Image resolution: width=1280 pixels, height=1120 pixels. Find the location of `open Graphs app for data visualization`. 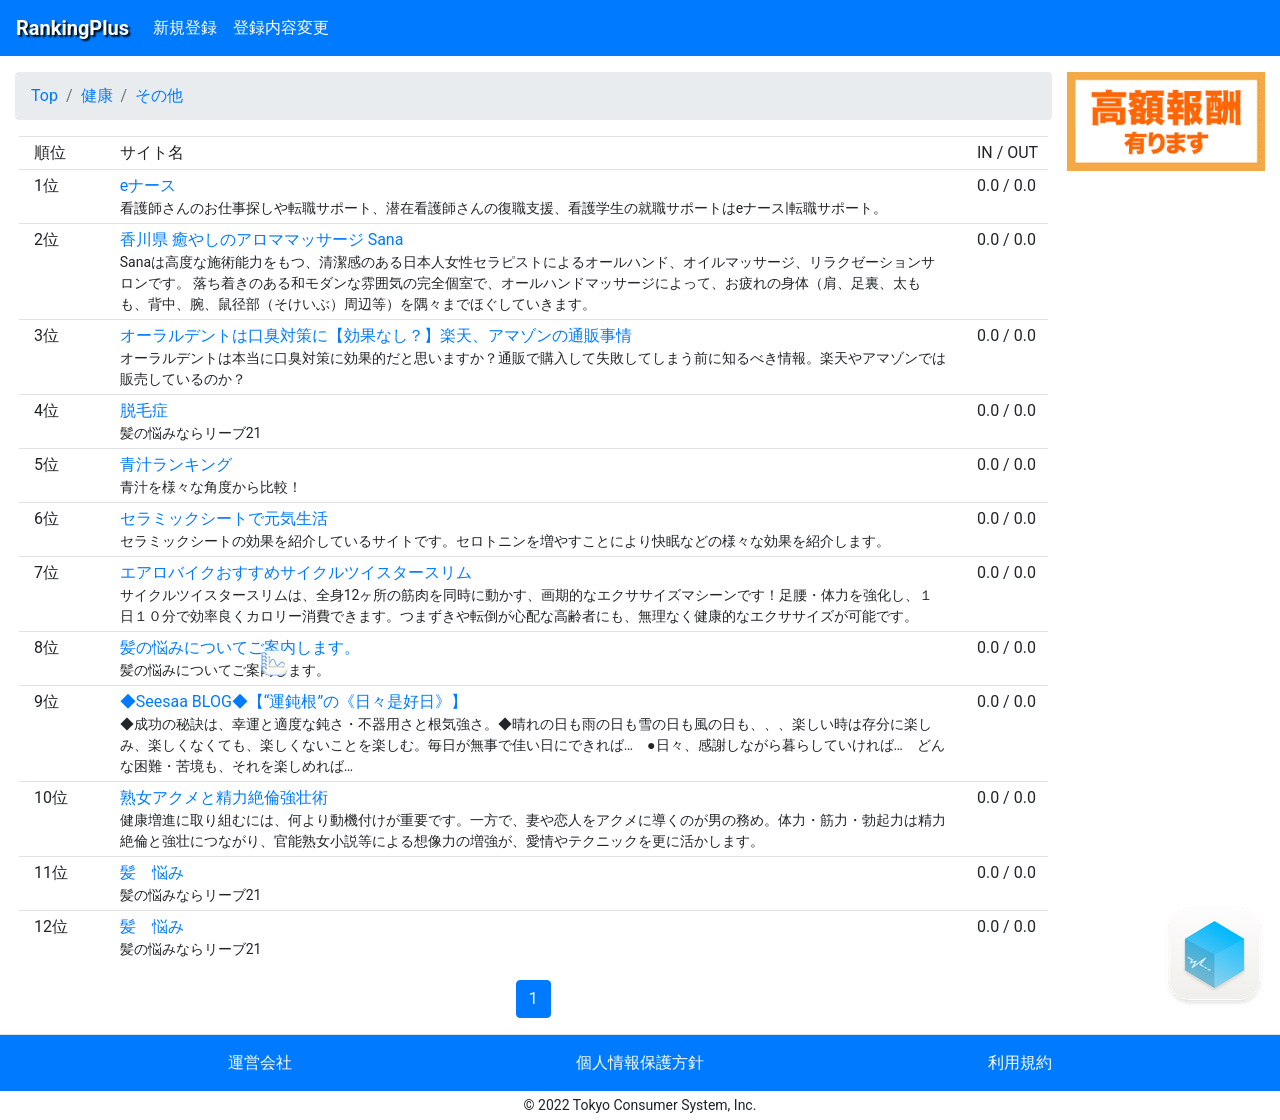

open Graphs app for data visualization is located at coordinates (275, 663).